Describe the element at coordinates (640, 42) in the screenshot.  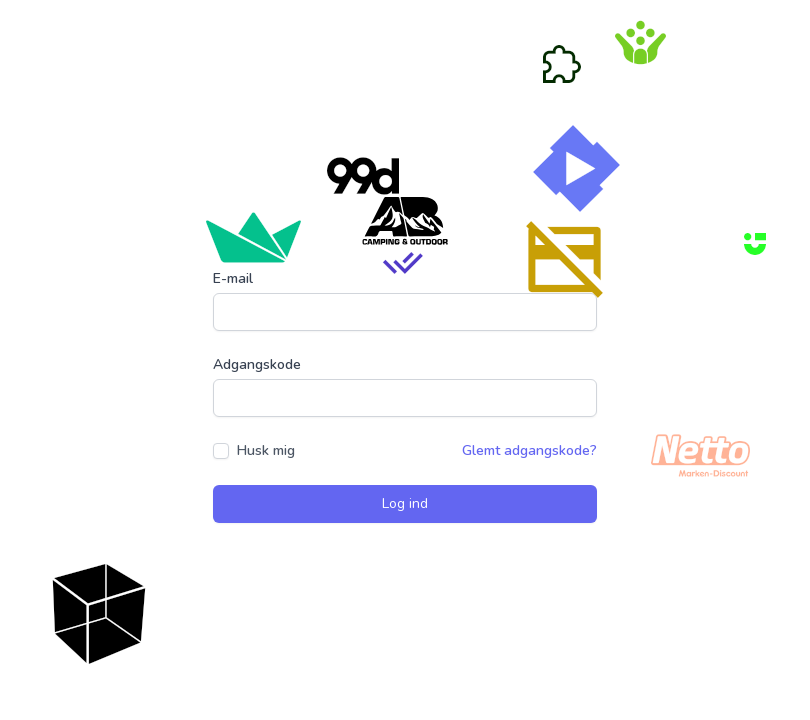
I see `open the Google Crowdsource app` at that location.